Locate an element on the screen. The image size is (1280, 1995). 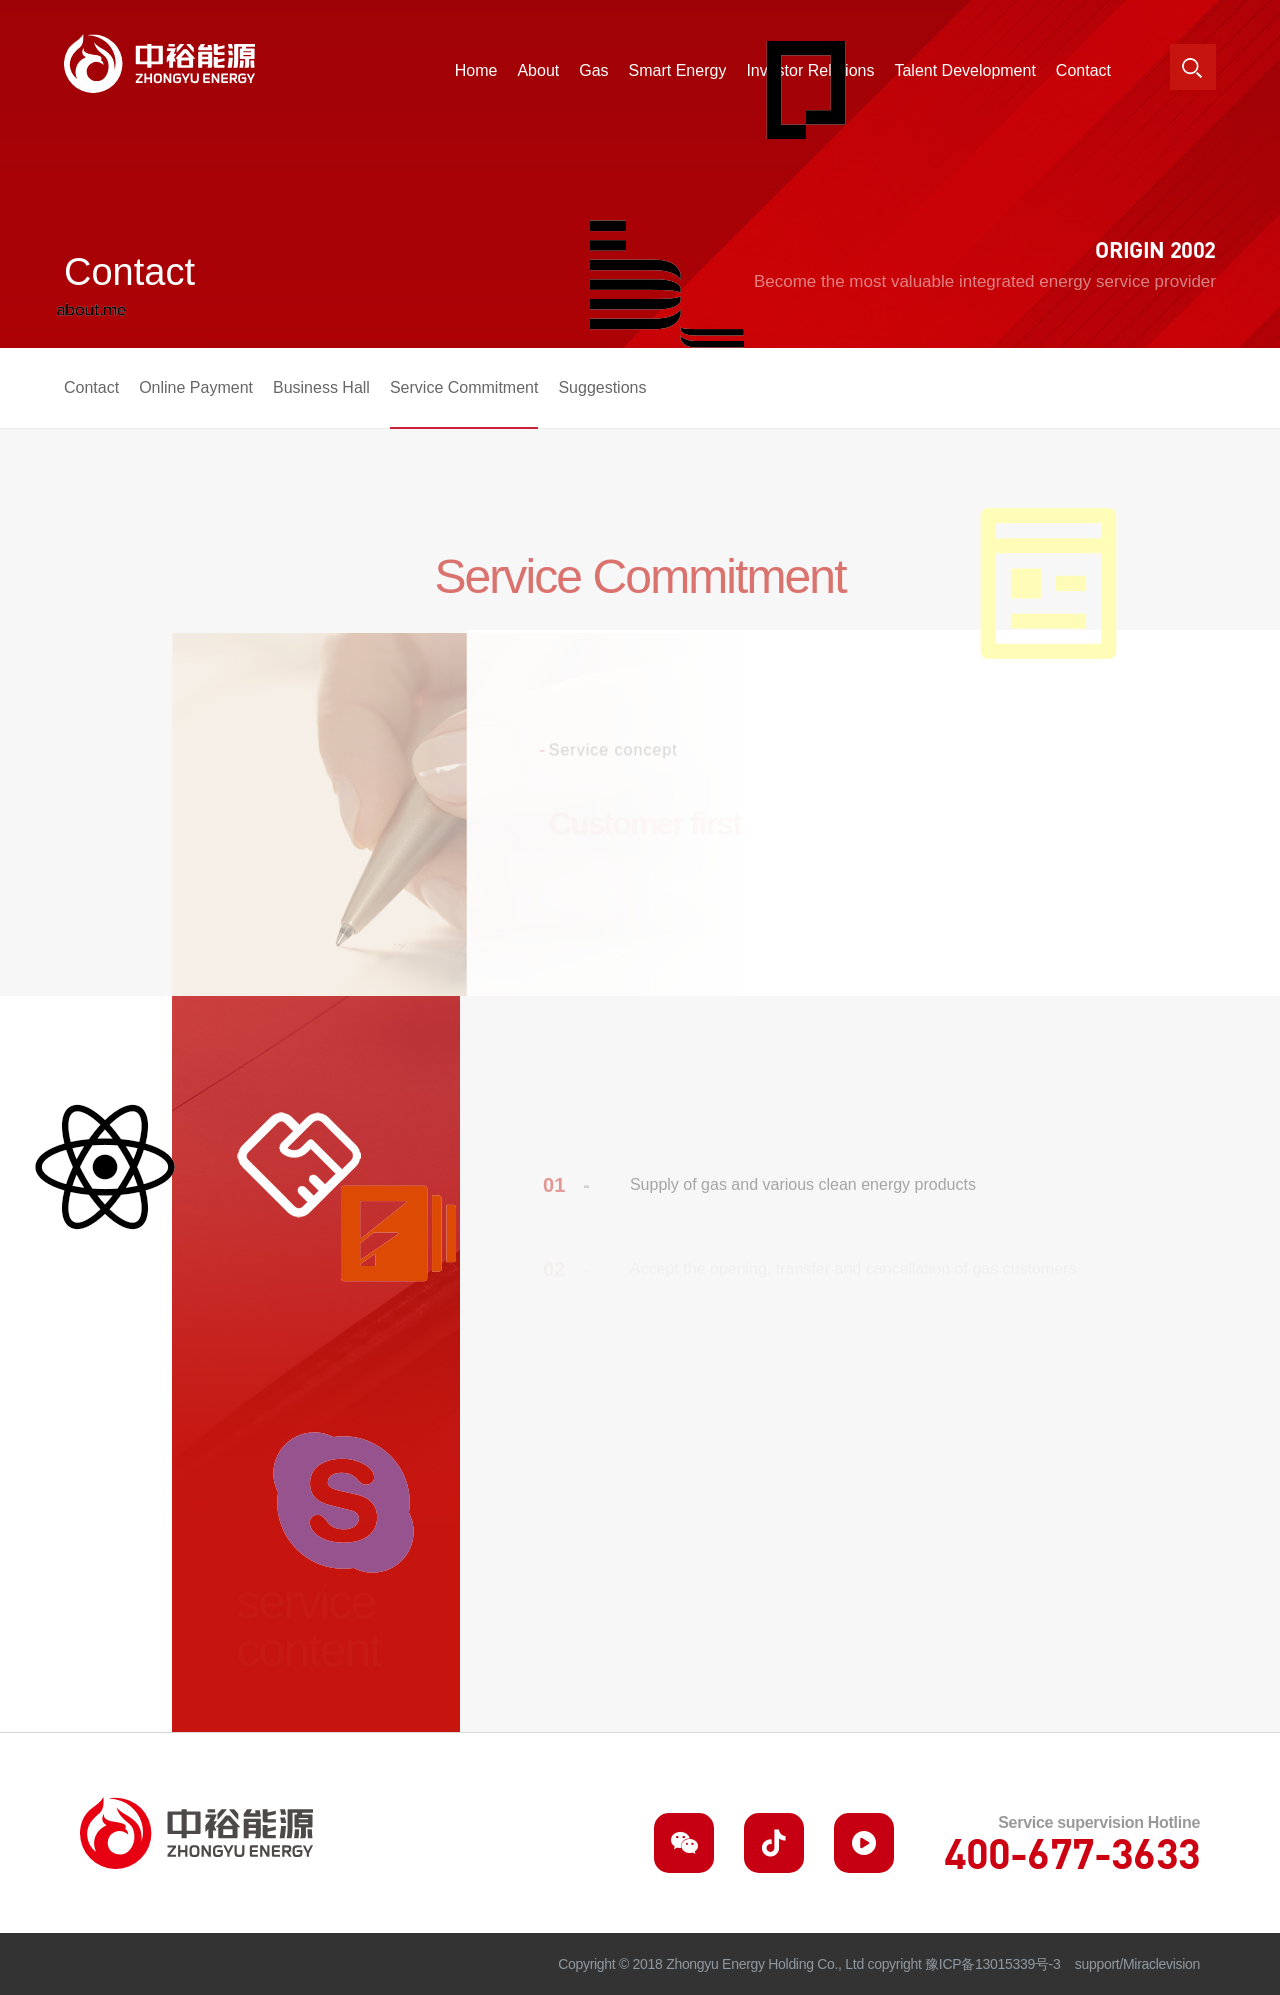
pagekit CMS logo is located at coordinates (806, 90).